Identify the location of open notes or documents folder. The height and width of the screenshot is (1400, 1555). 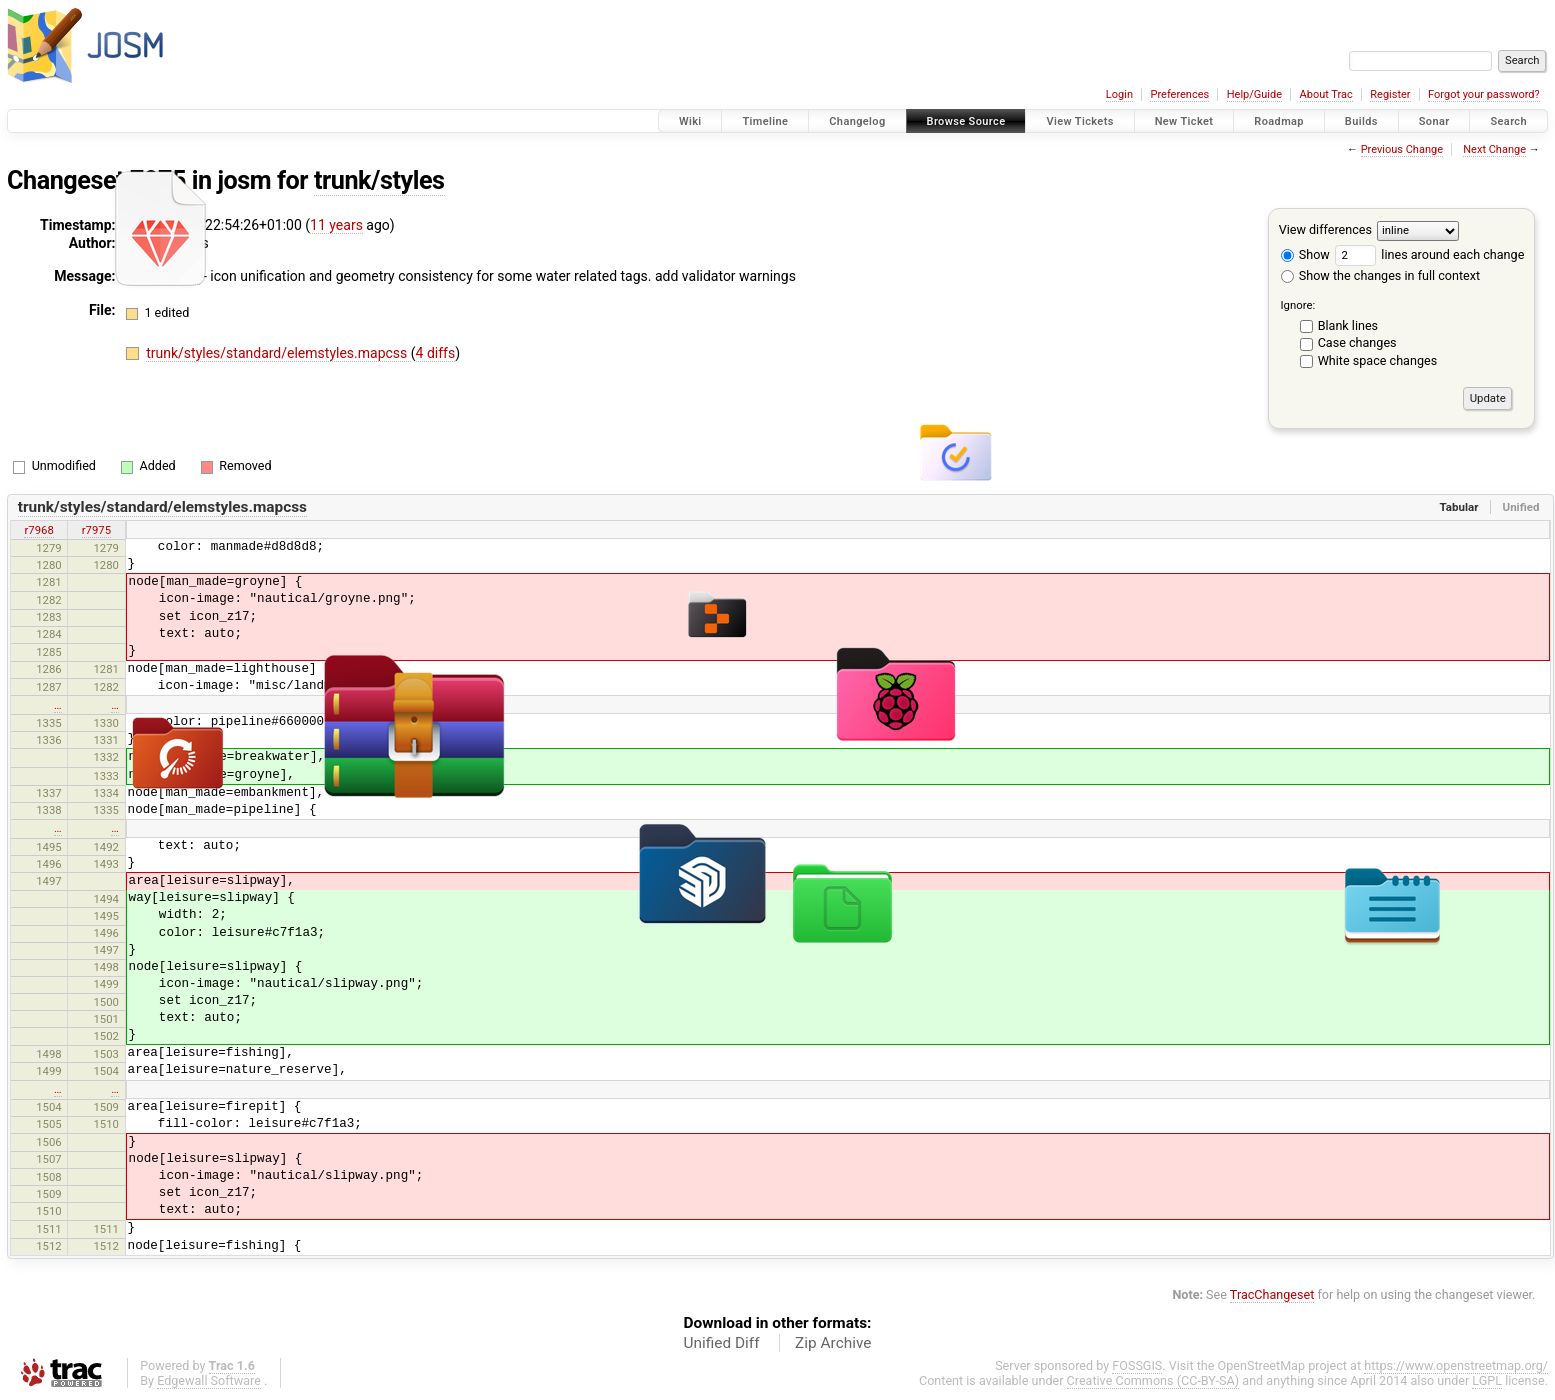
(1392, 908).